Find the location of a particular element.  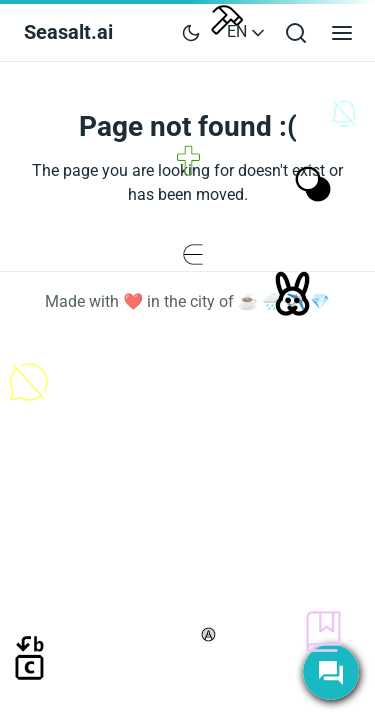

subtract or remove a layer is located at coordinates (313, 184).